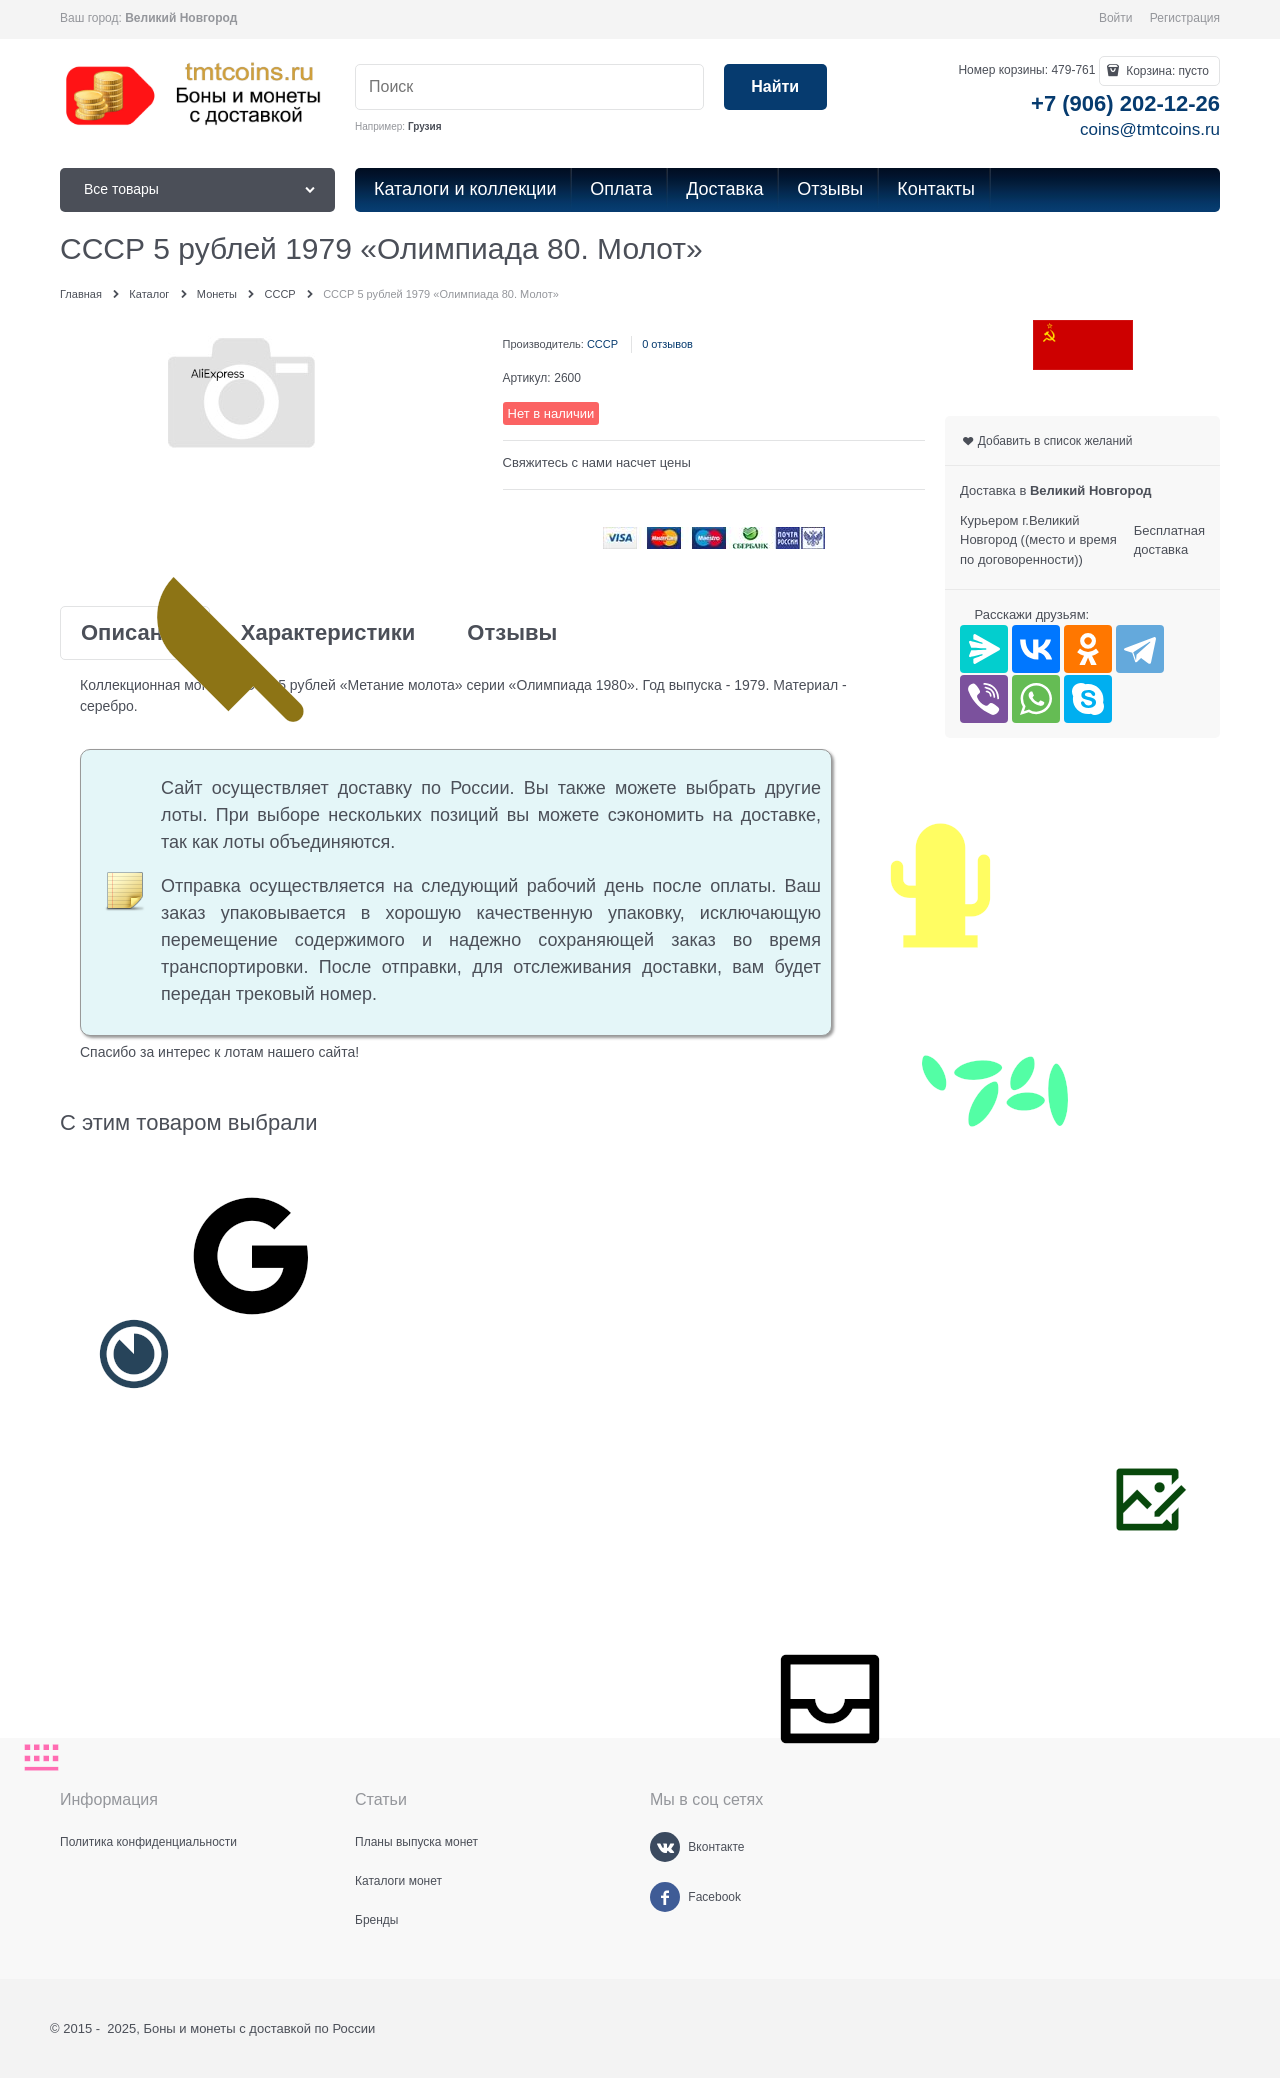  What do you see at coordinates (1147, 1499) in the screenshot?
I see `edit or modify an image` at bounding box center [1147, 1499].